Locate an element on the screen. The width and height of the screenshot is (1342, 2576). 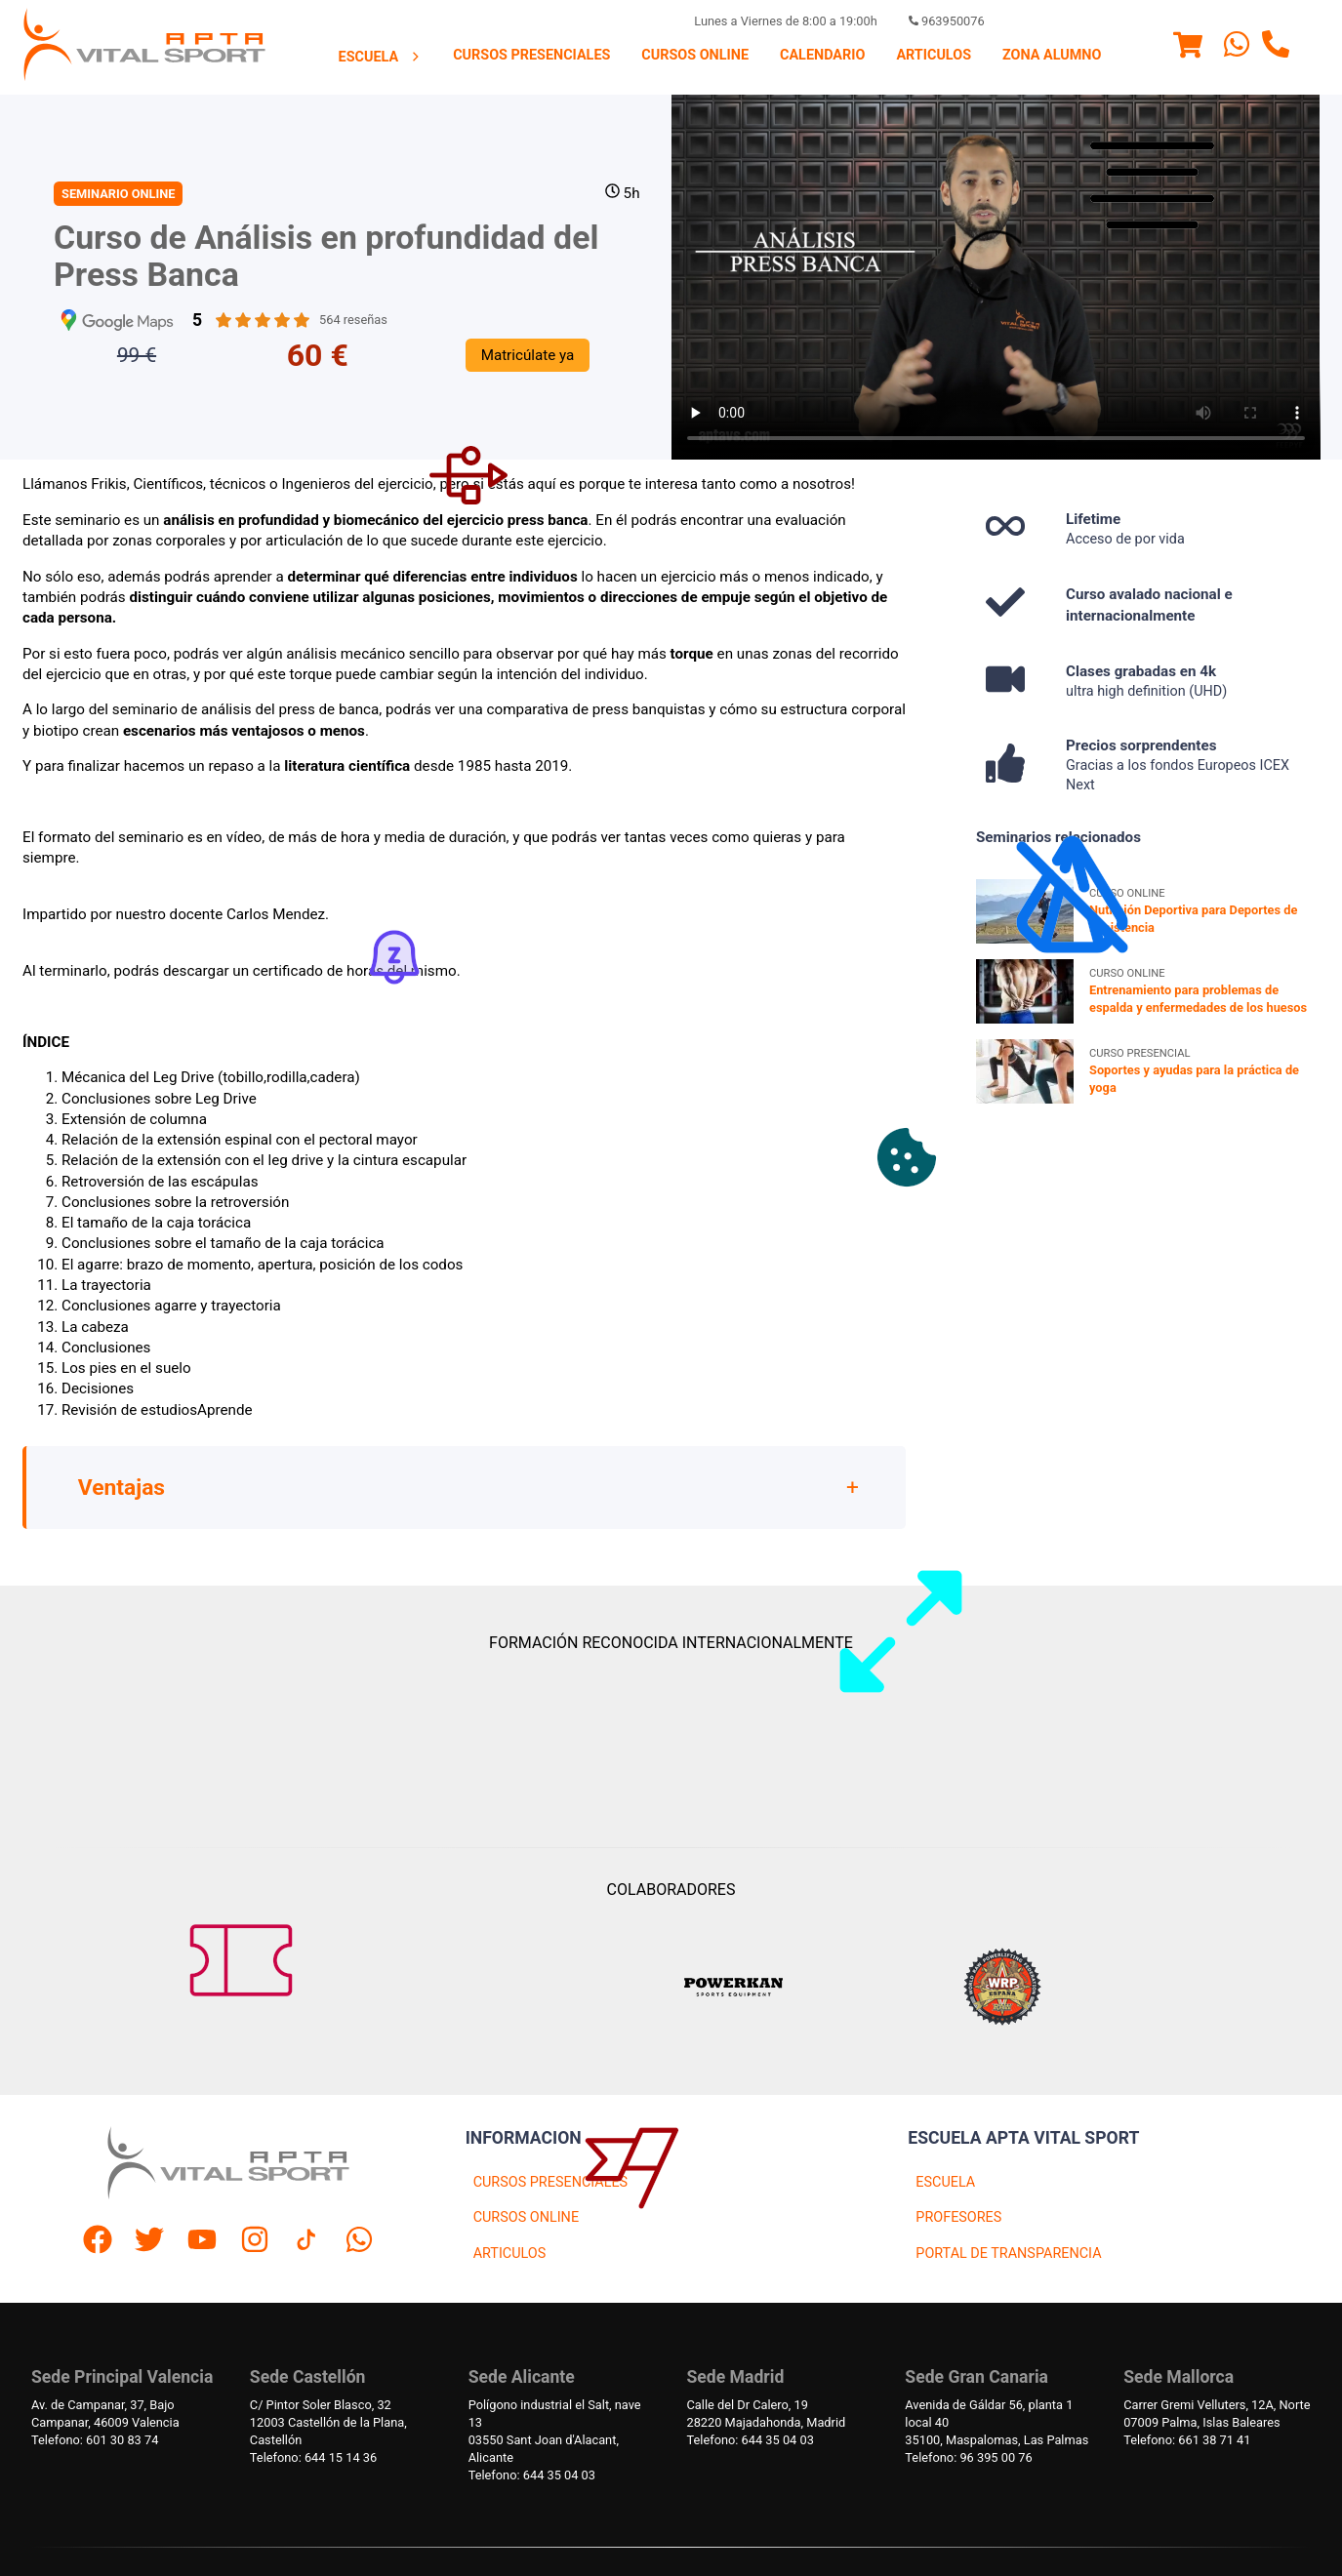
connect a usb device is located at coordinates (468, 475).